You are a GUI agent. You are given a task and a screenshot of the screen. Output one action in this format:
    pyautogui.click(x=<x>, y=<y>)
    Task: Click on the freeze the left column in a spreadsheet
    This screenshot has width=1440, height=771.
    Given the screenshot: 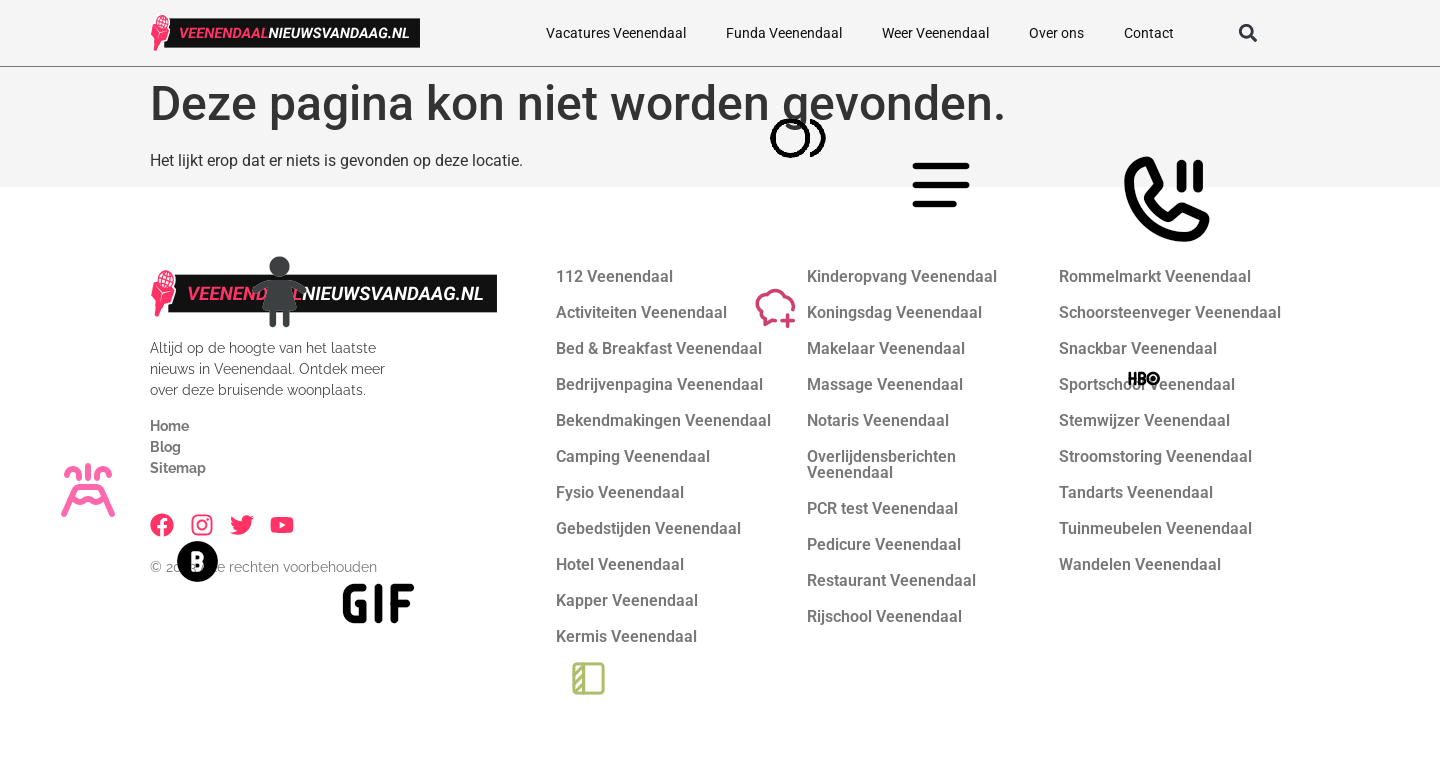 What is the action you would take?
    pyautogui.click(x=588, y=678)
    